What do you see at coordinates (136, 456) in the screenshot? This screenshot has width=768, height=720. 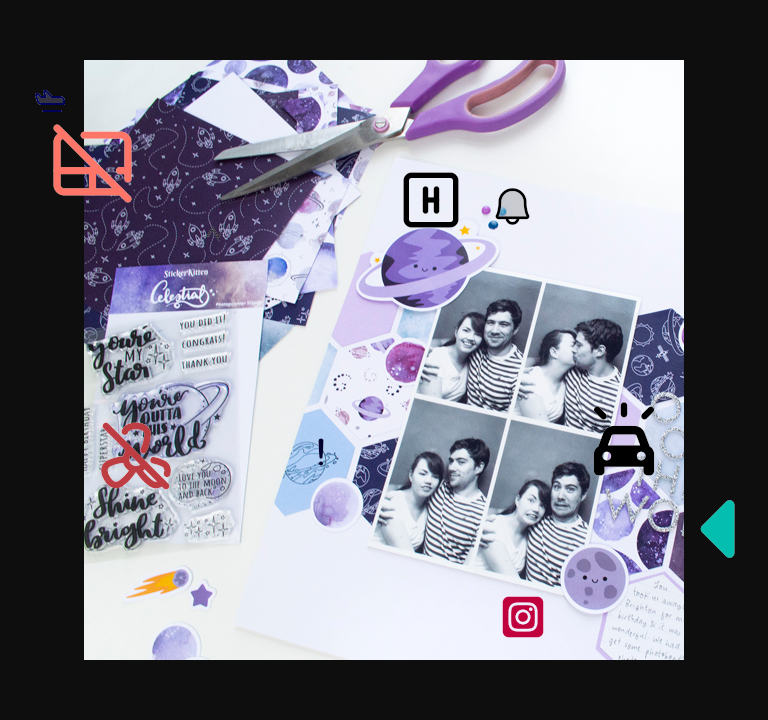 I see `disable propeller or fan function` at bounding box center [136, 456].